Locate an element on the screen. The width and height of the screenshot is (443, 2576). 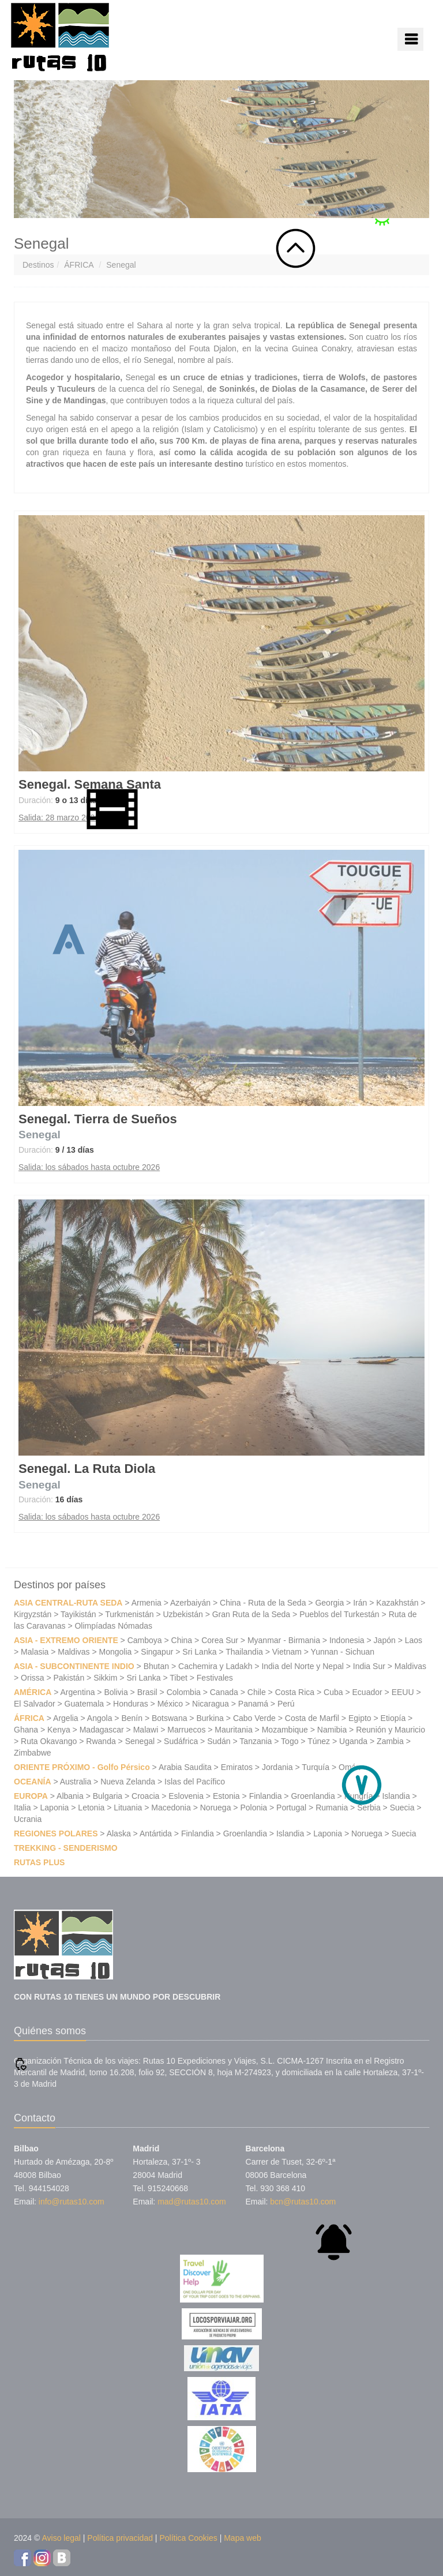
access video or film content is located at coordinates (112, 809).